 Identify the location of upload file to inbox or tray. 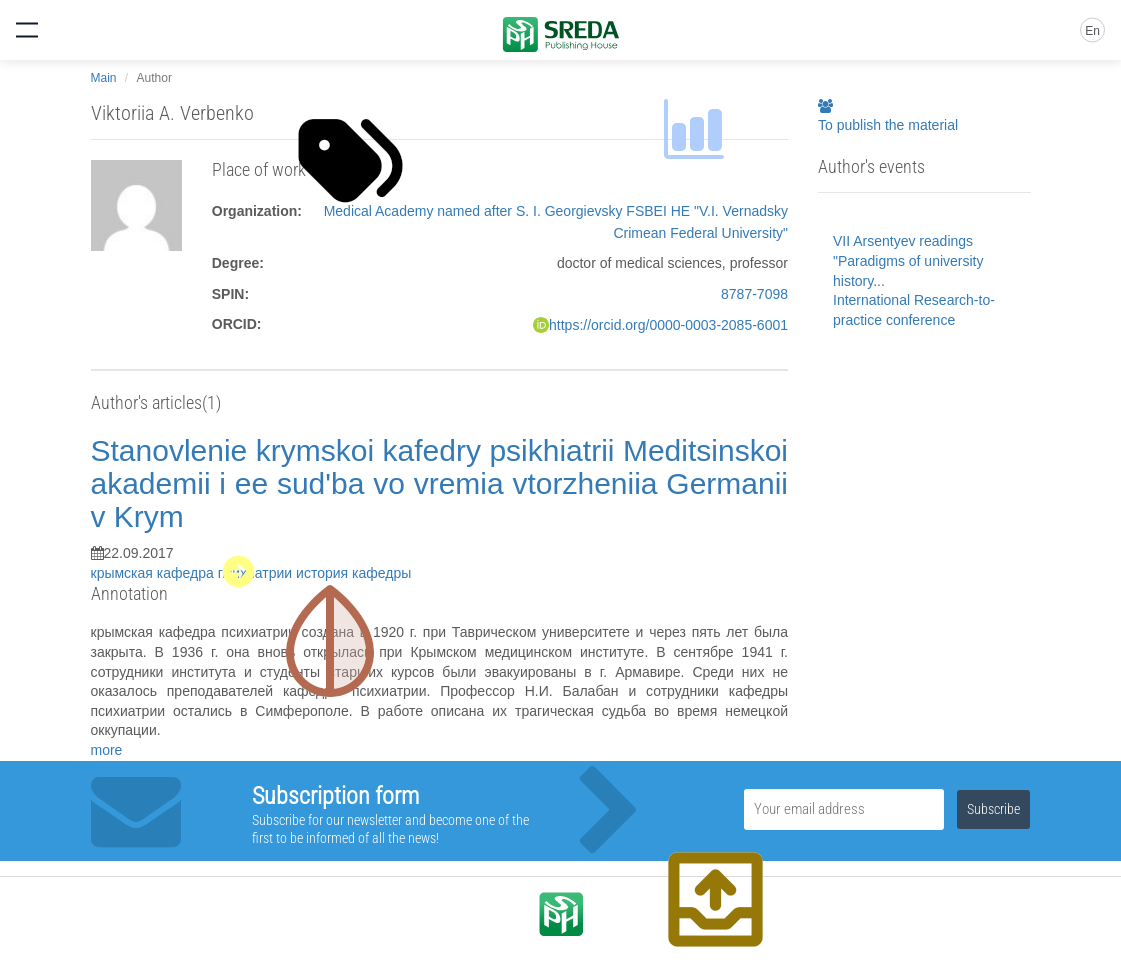
(715, 899).